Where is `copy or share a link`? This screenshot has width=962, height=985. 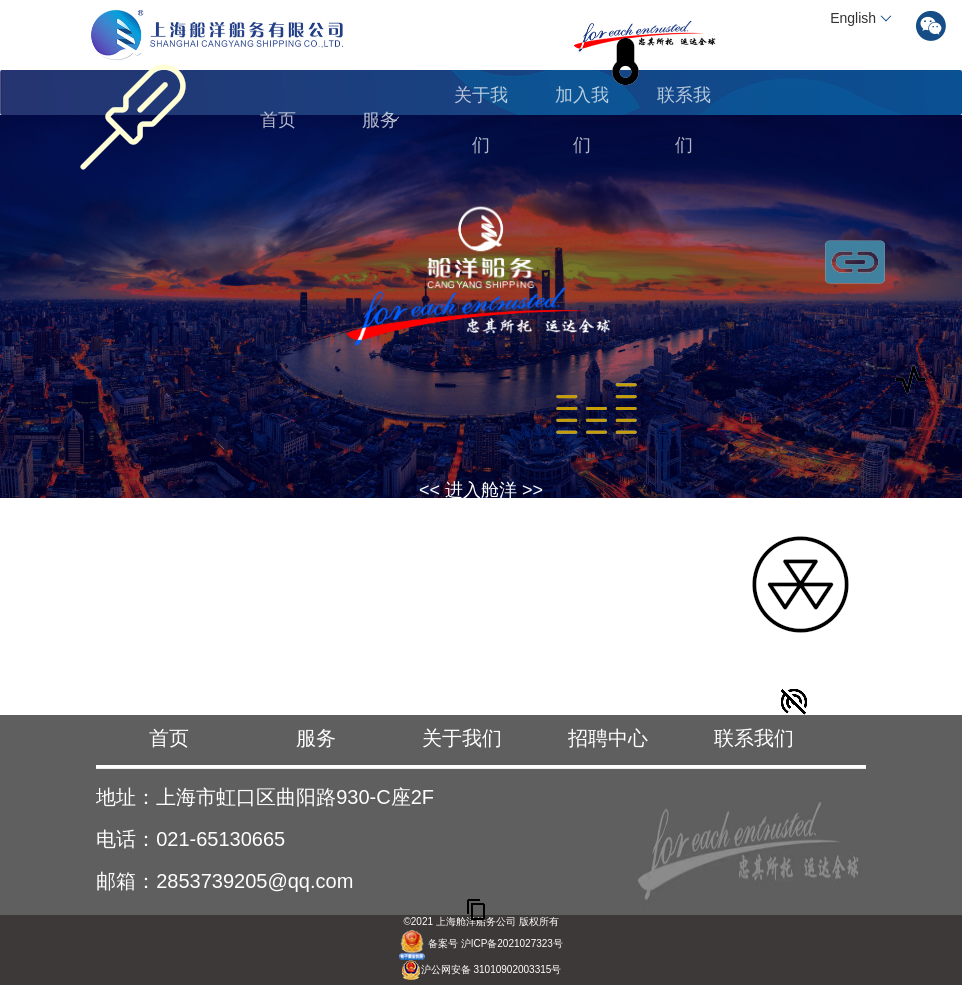
copy or share a link is located at coordinates (855, 262).